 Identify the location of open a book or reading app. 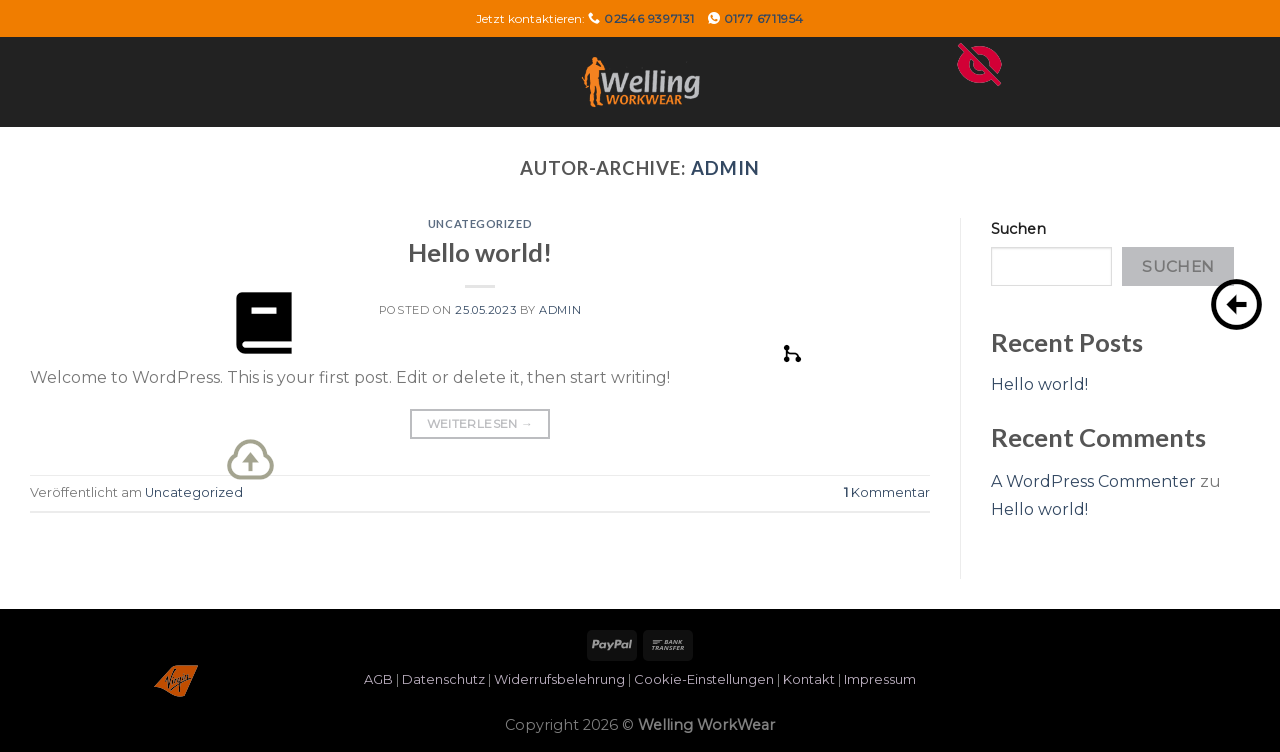
(264, 323).